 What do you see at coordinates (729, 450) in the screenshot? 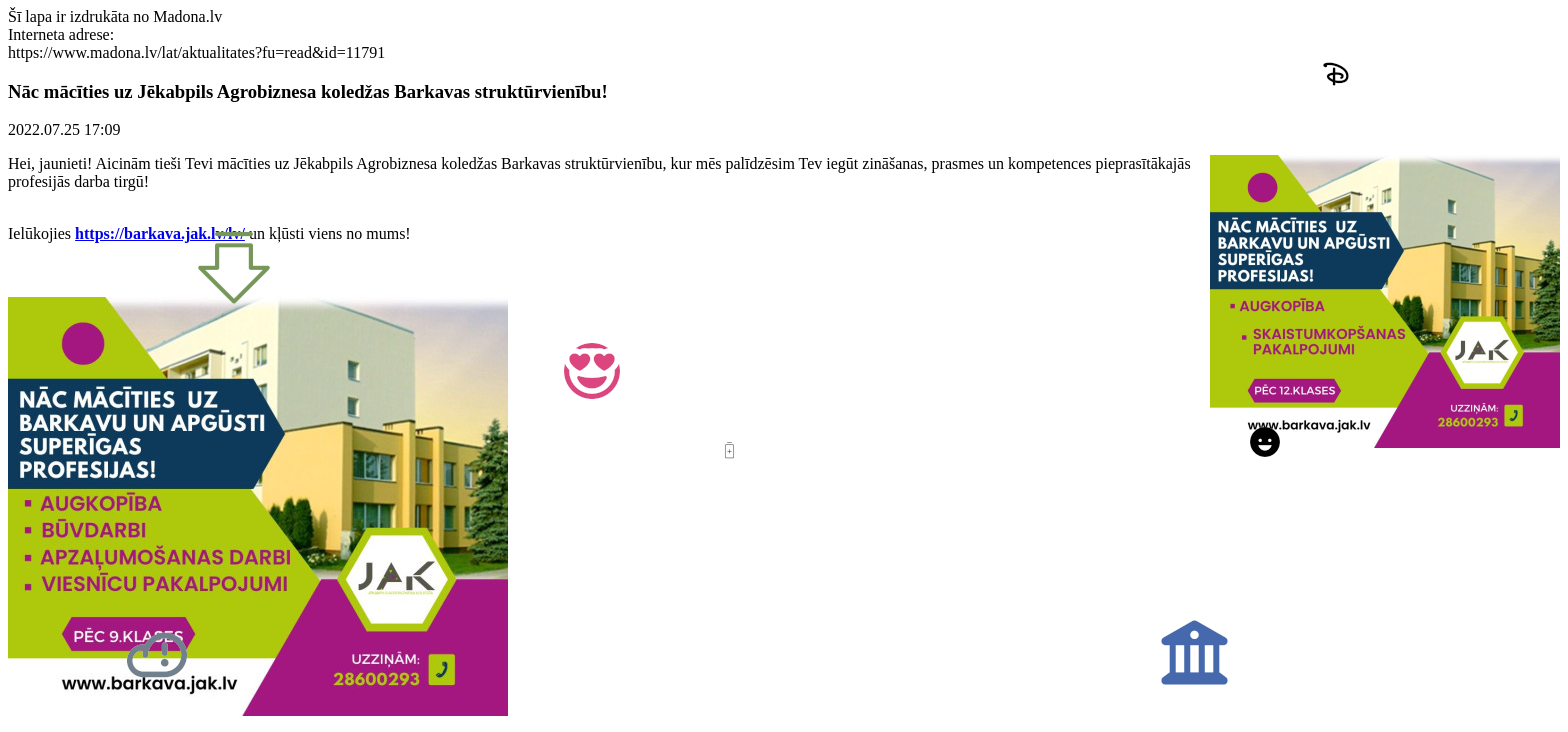
I see `add or insert a new battery` at bounding box center [729, 450].